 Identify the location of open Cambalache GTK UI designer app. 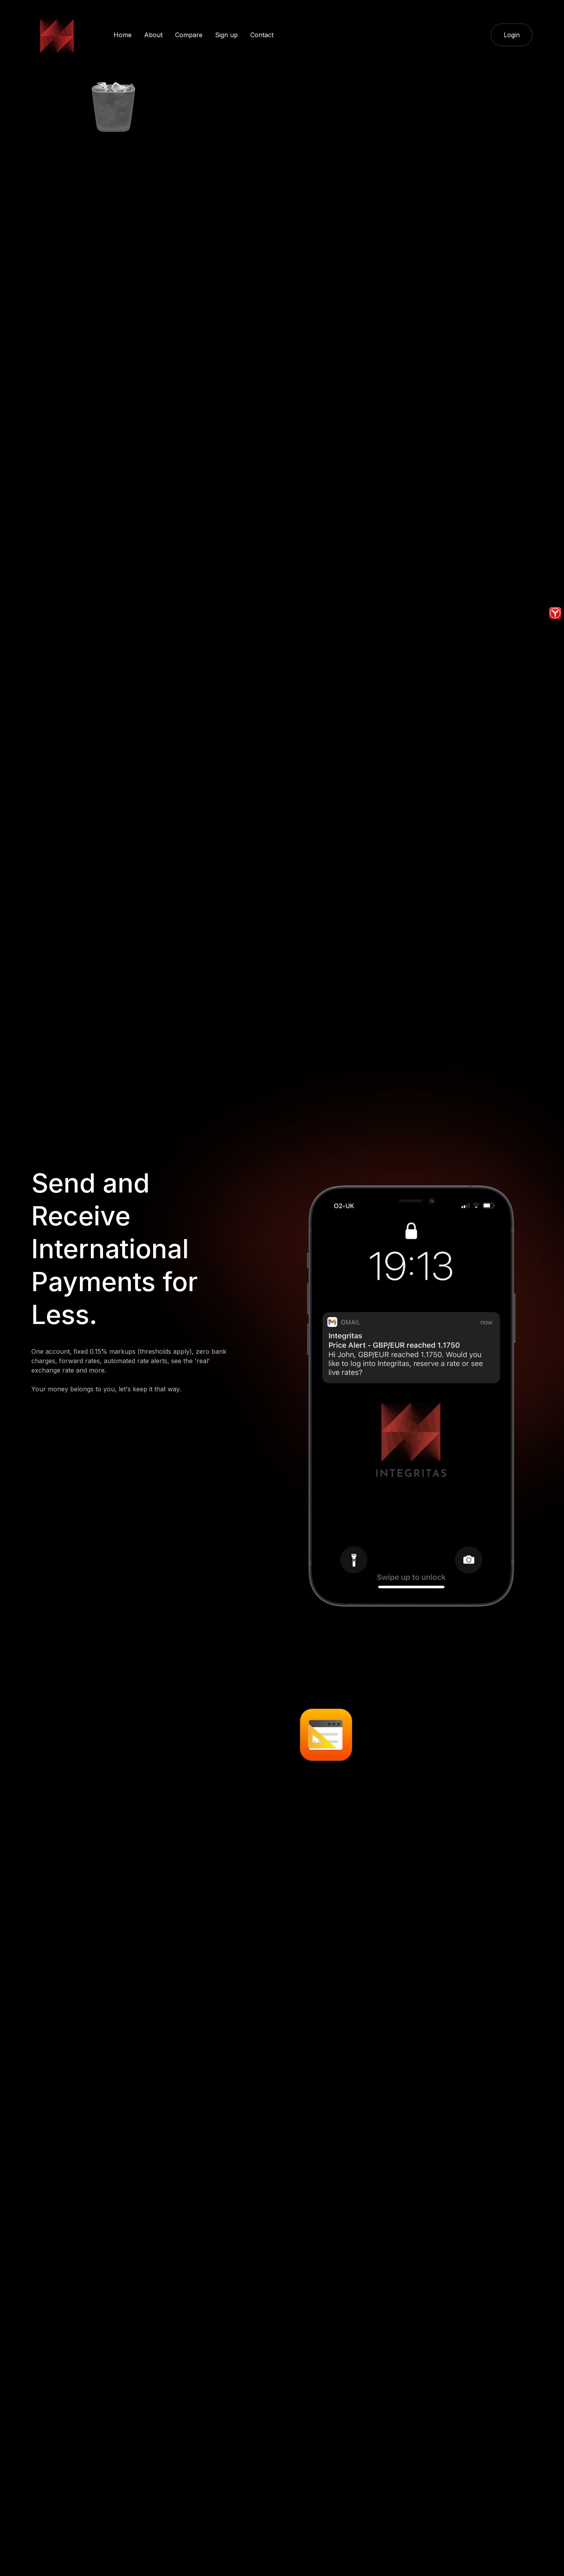
(326, 1735).